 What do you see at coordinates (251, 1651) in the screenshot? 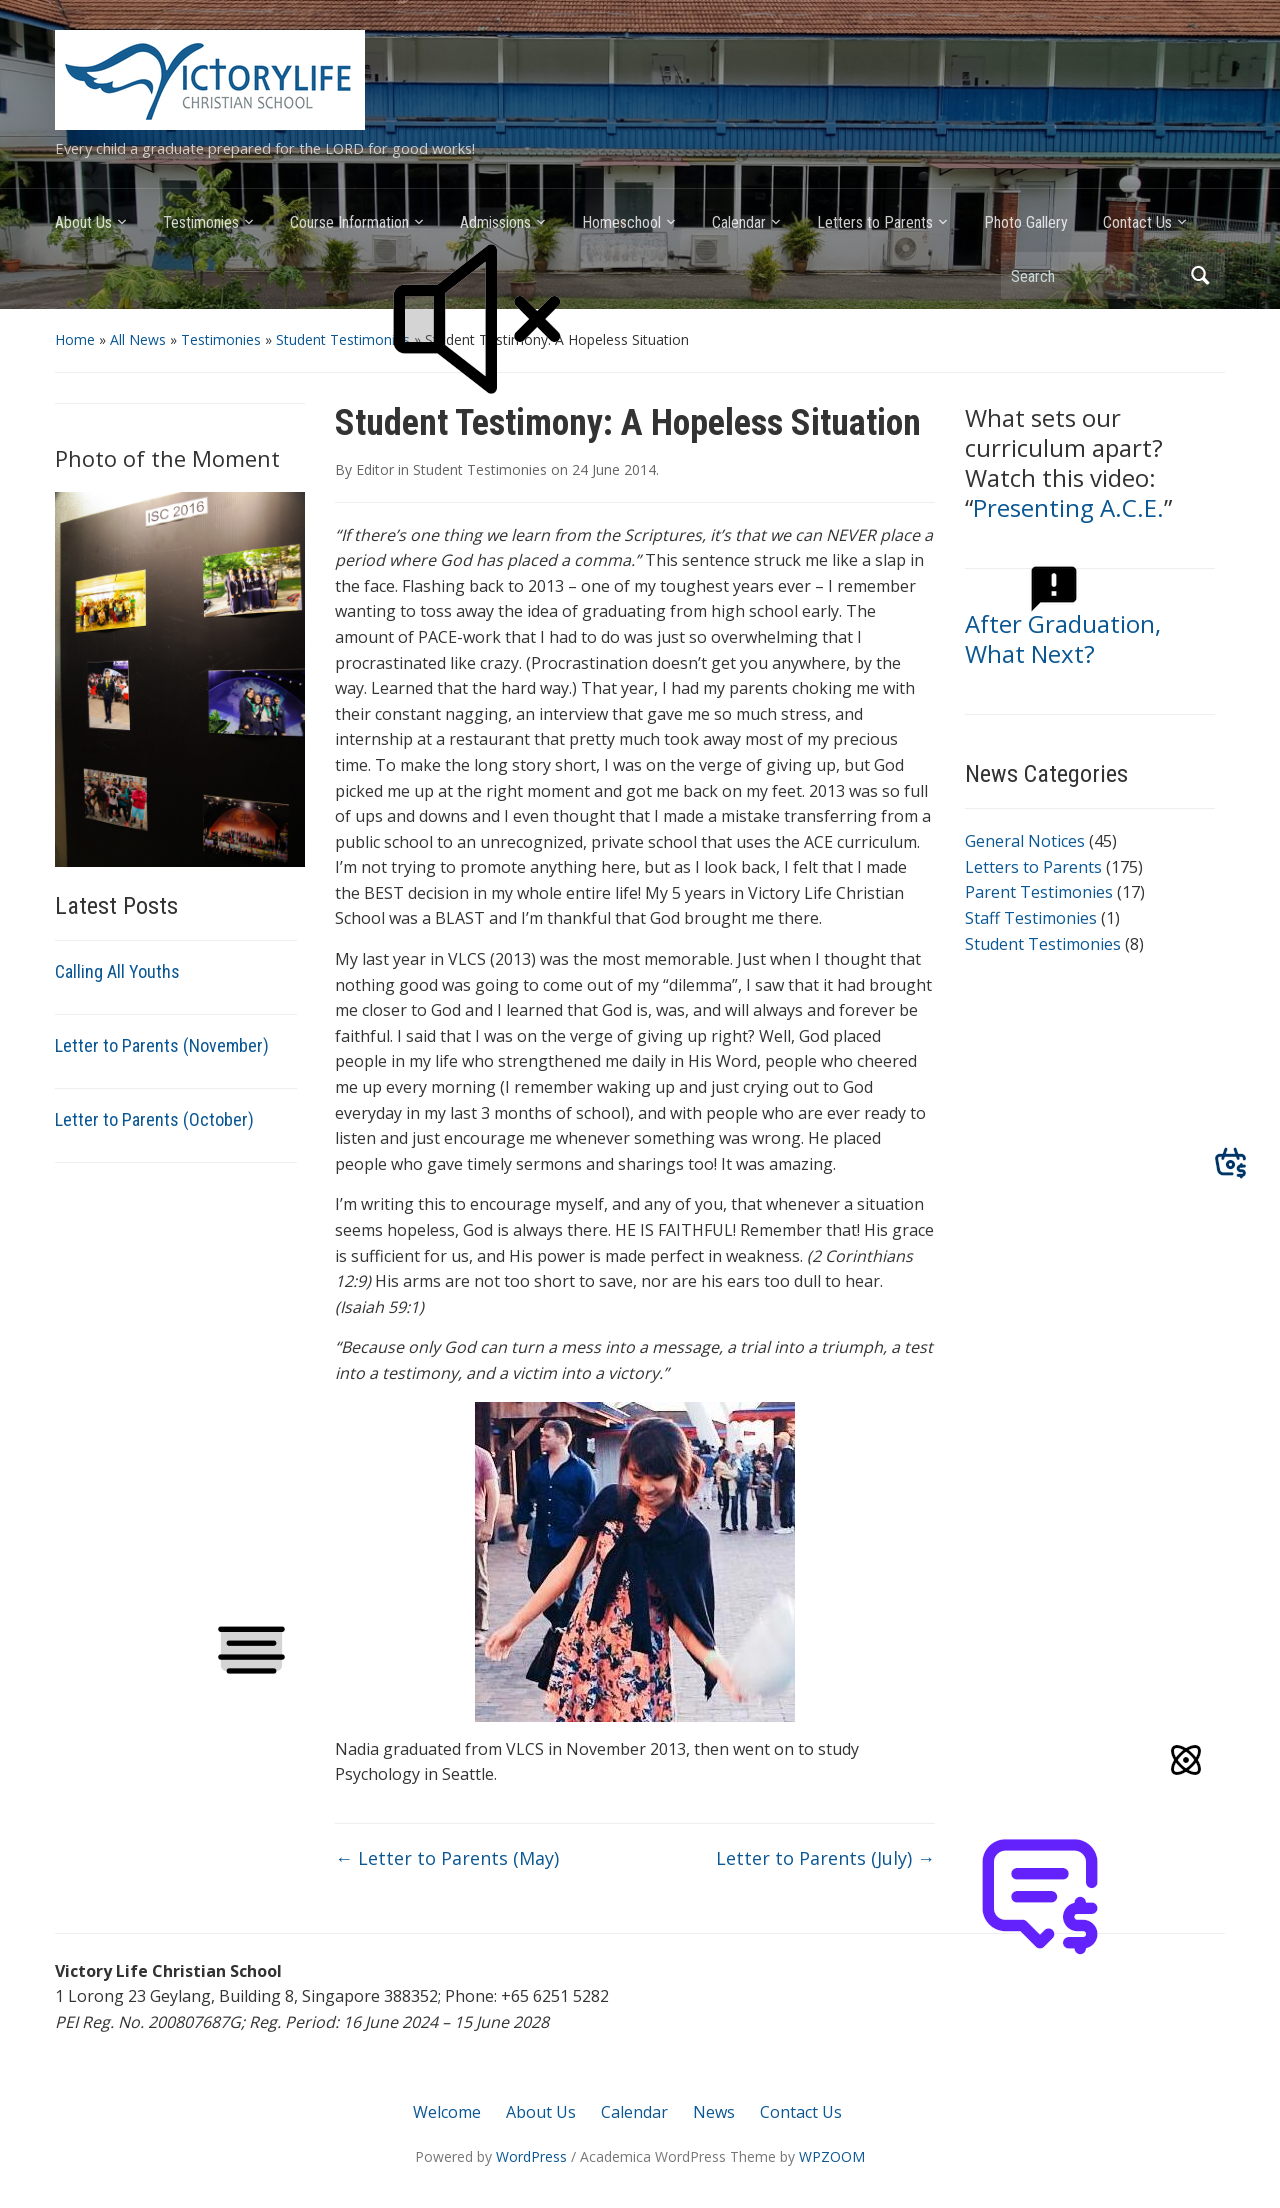
I see `center align text` at bounding box center [251, 1651].